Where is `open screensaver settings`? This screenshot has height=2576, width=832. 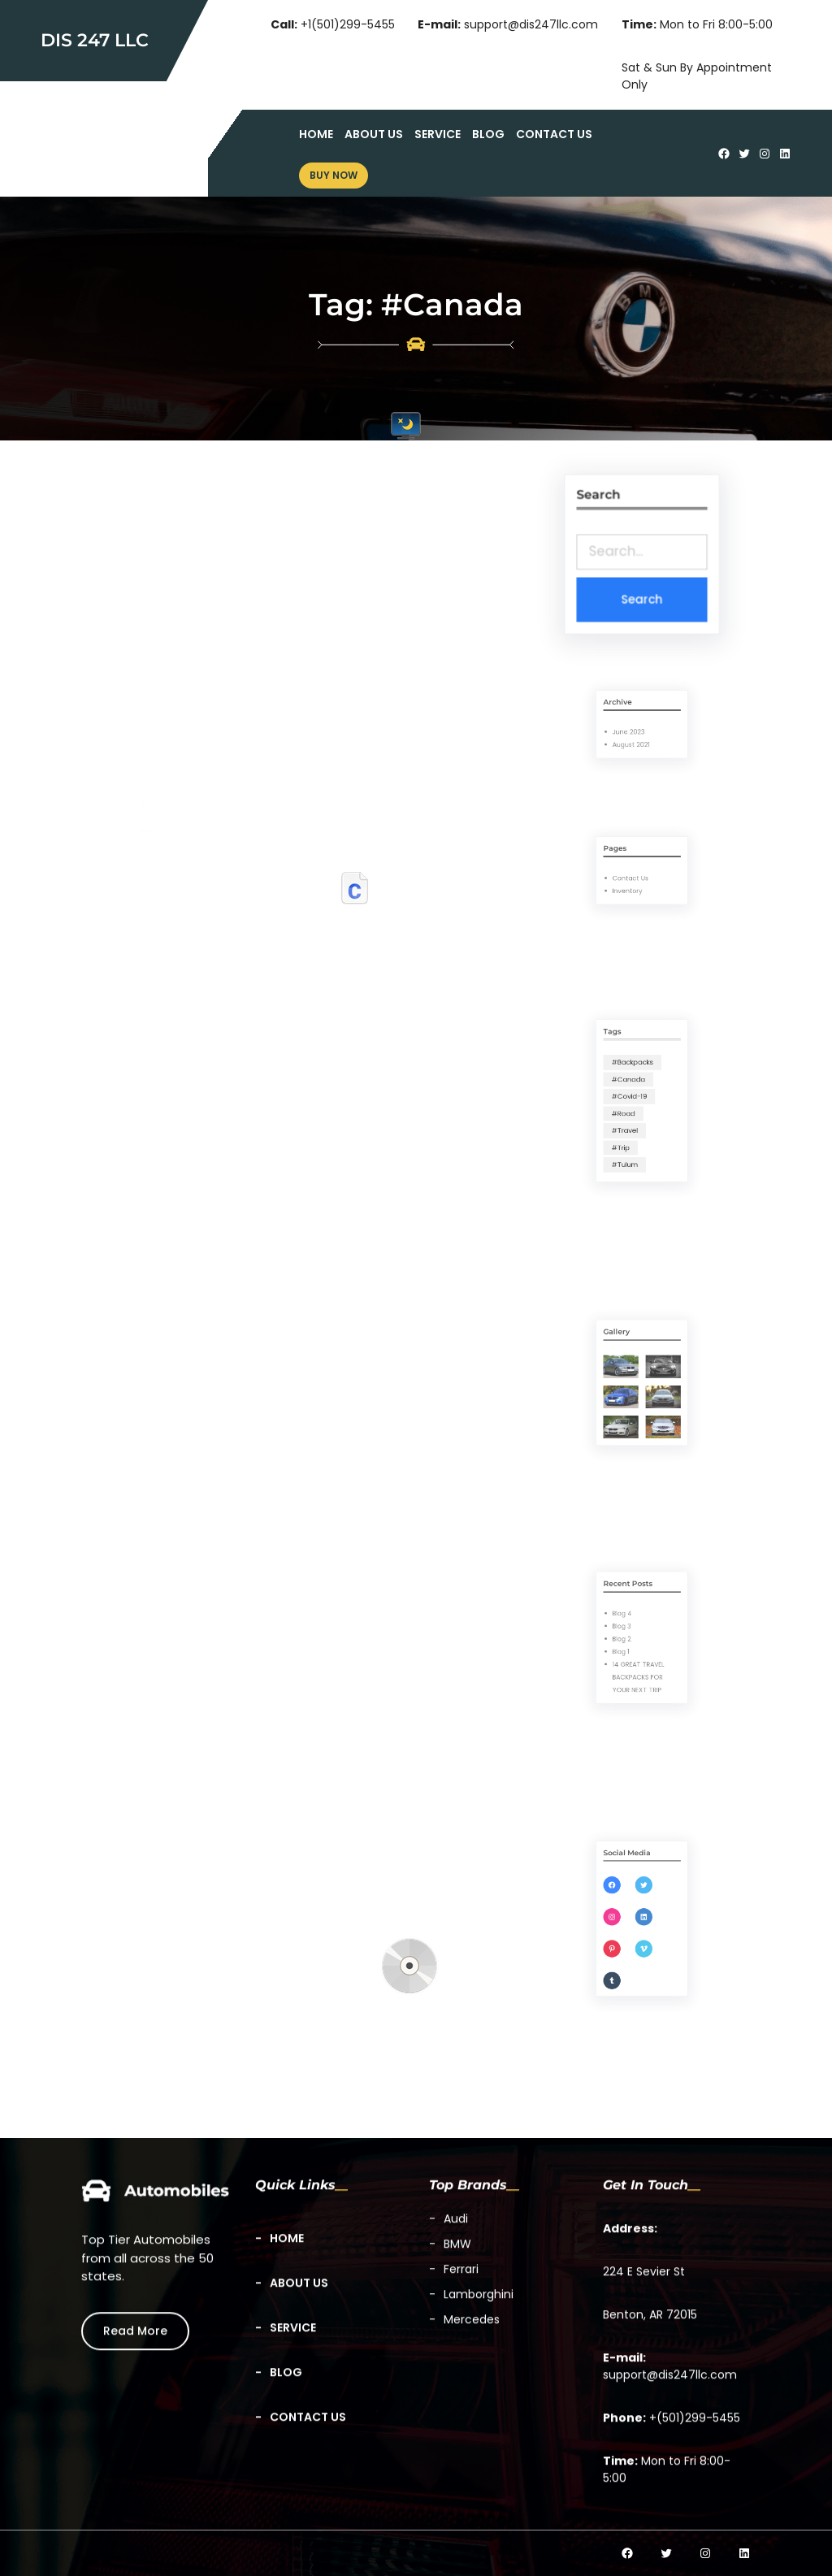
open screensaver settings is located at coordinates (405, 425).